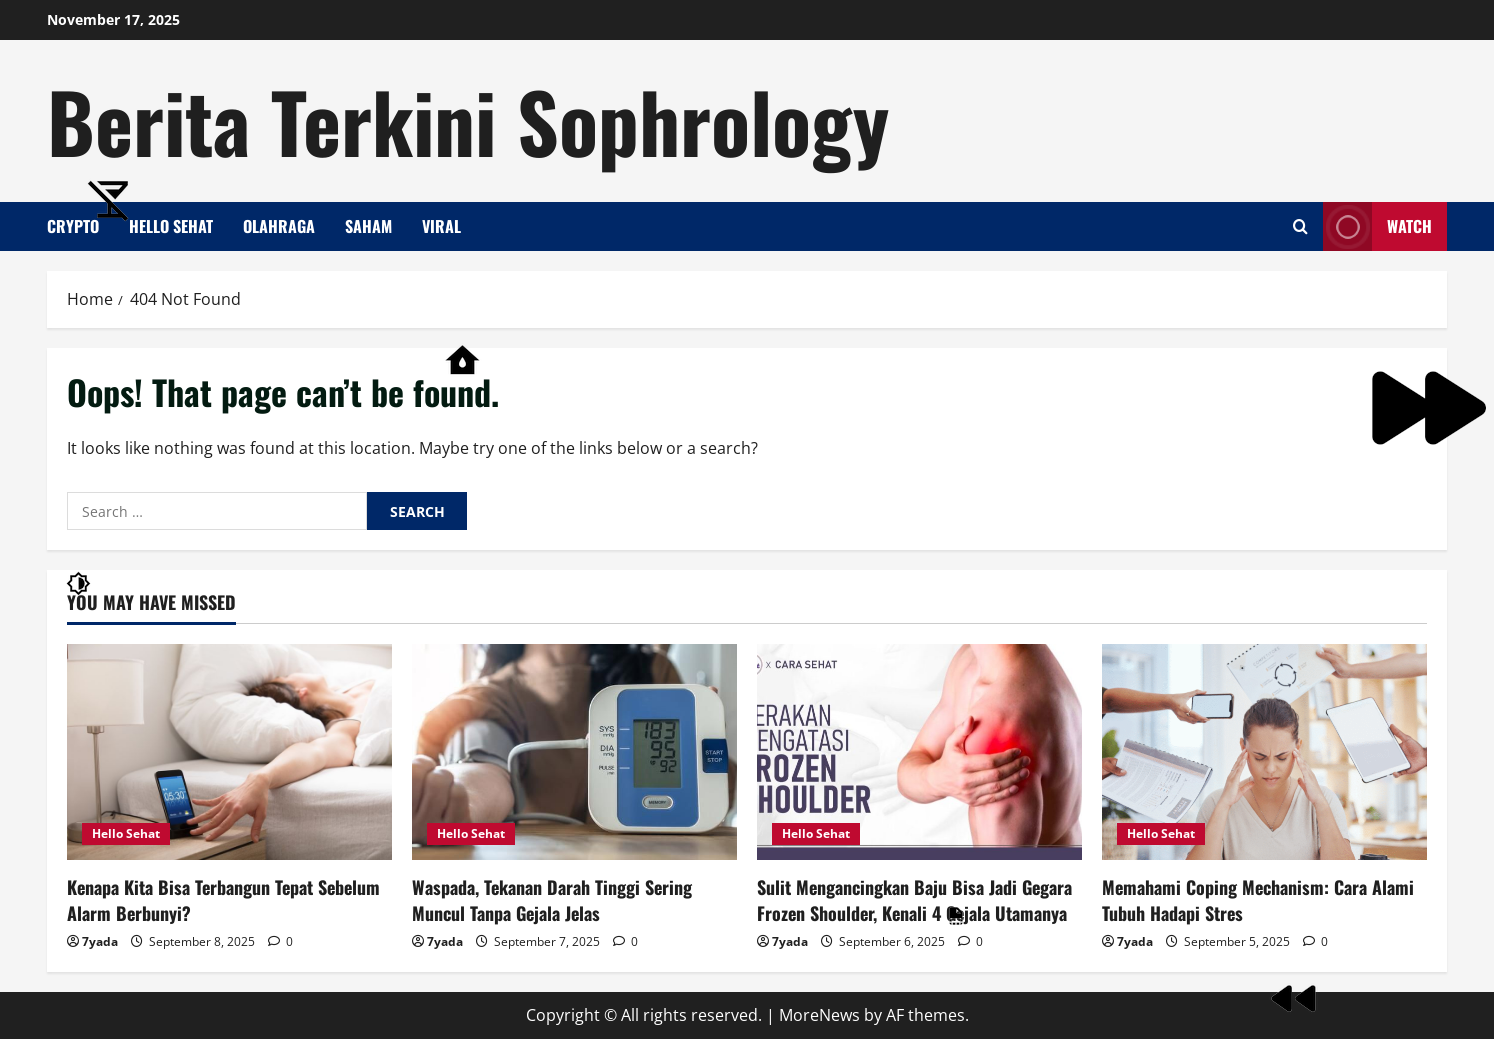 The image size is (1494, 1039). I want to click on skip forward in media playback, so click(1421, 408).